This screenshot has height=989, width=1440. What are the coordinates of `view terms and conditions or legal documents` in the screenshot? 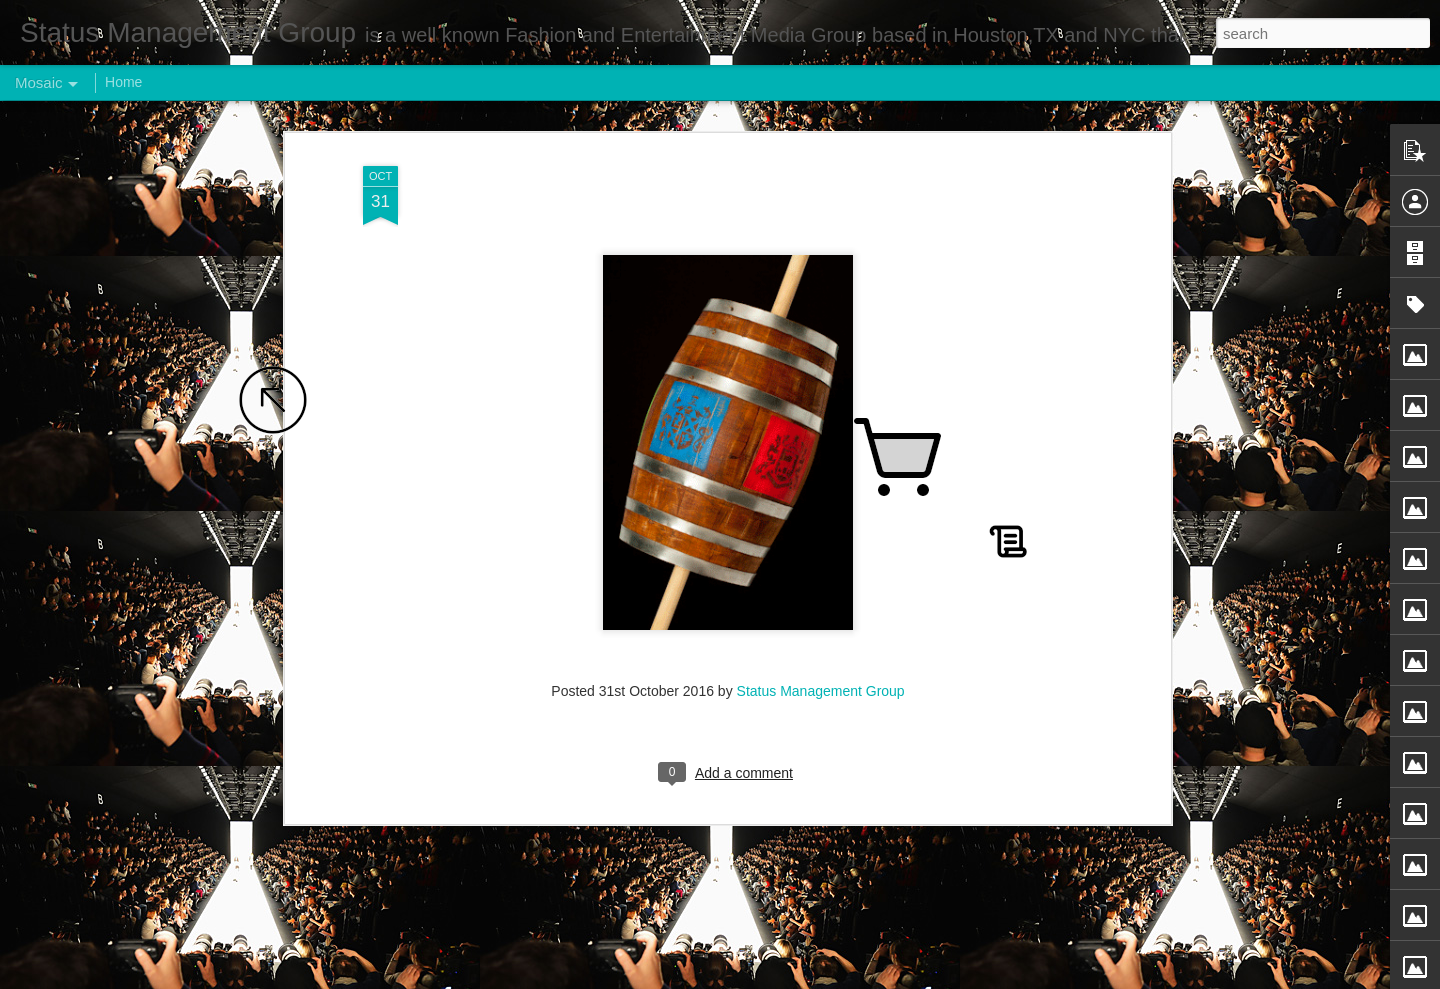 It's located at (1009, 541).